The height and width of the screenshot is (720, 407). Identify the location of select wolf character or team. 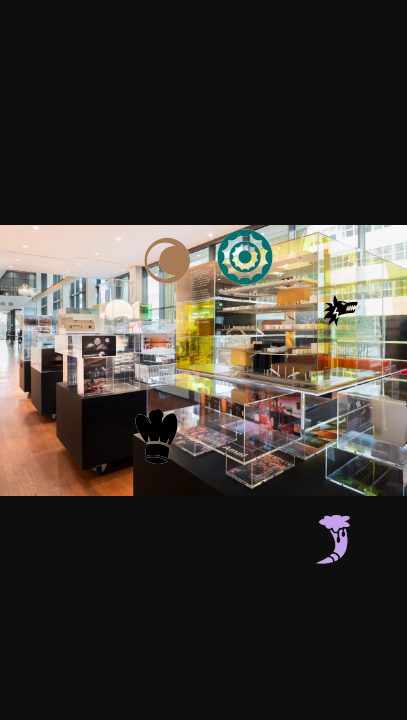
(340, 310).